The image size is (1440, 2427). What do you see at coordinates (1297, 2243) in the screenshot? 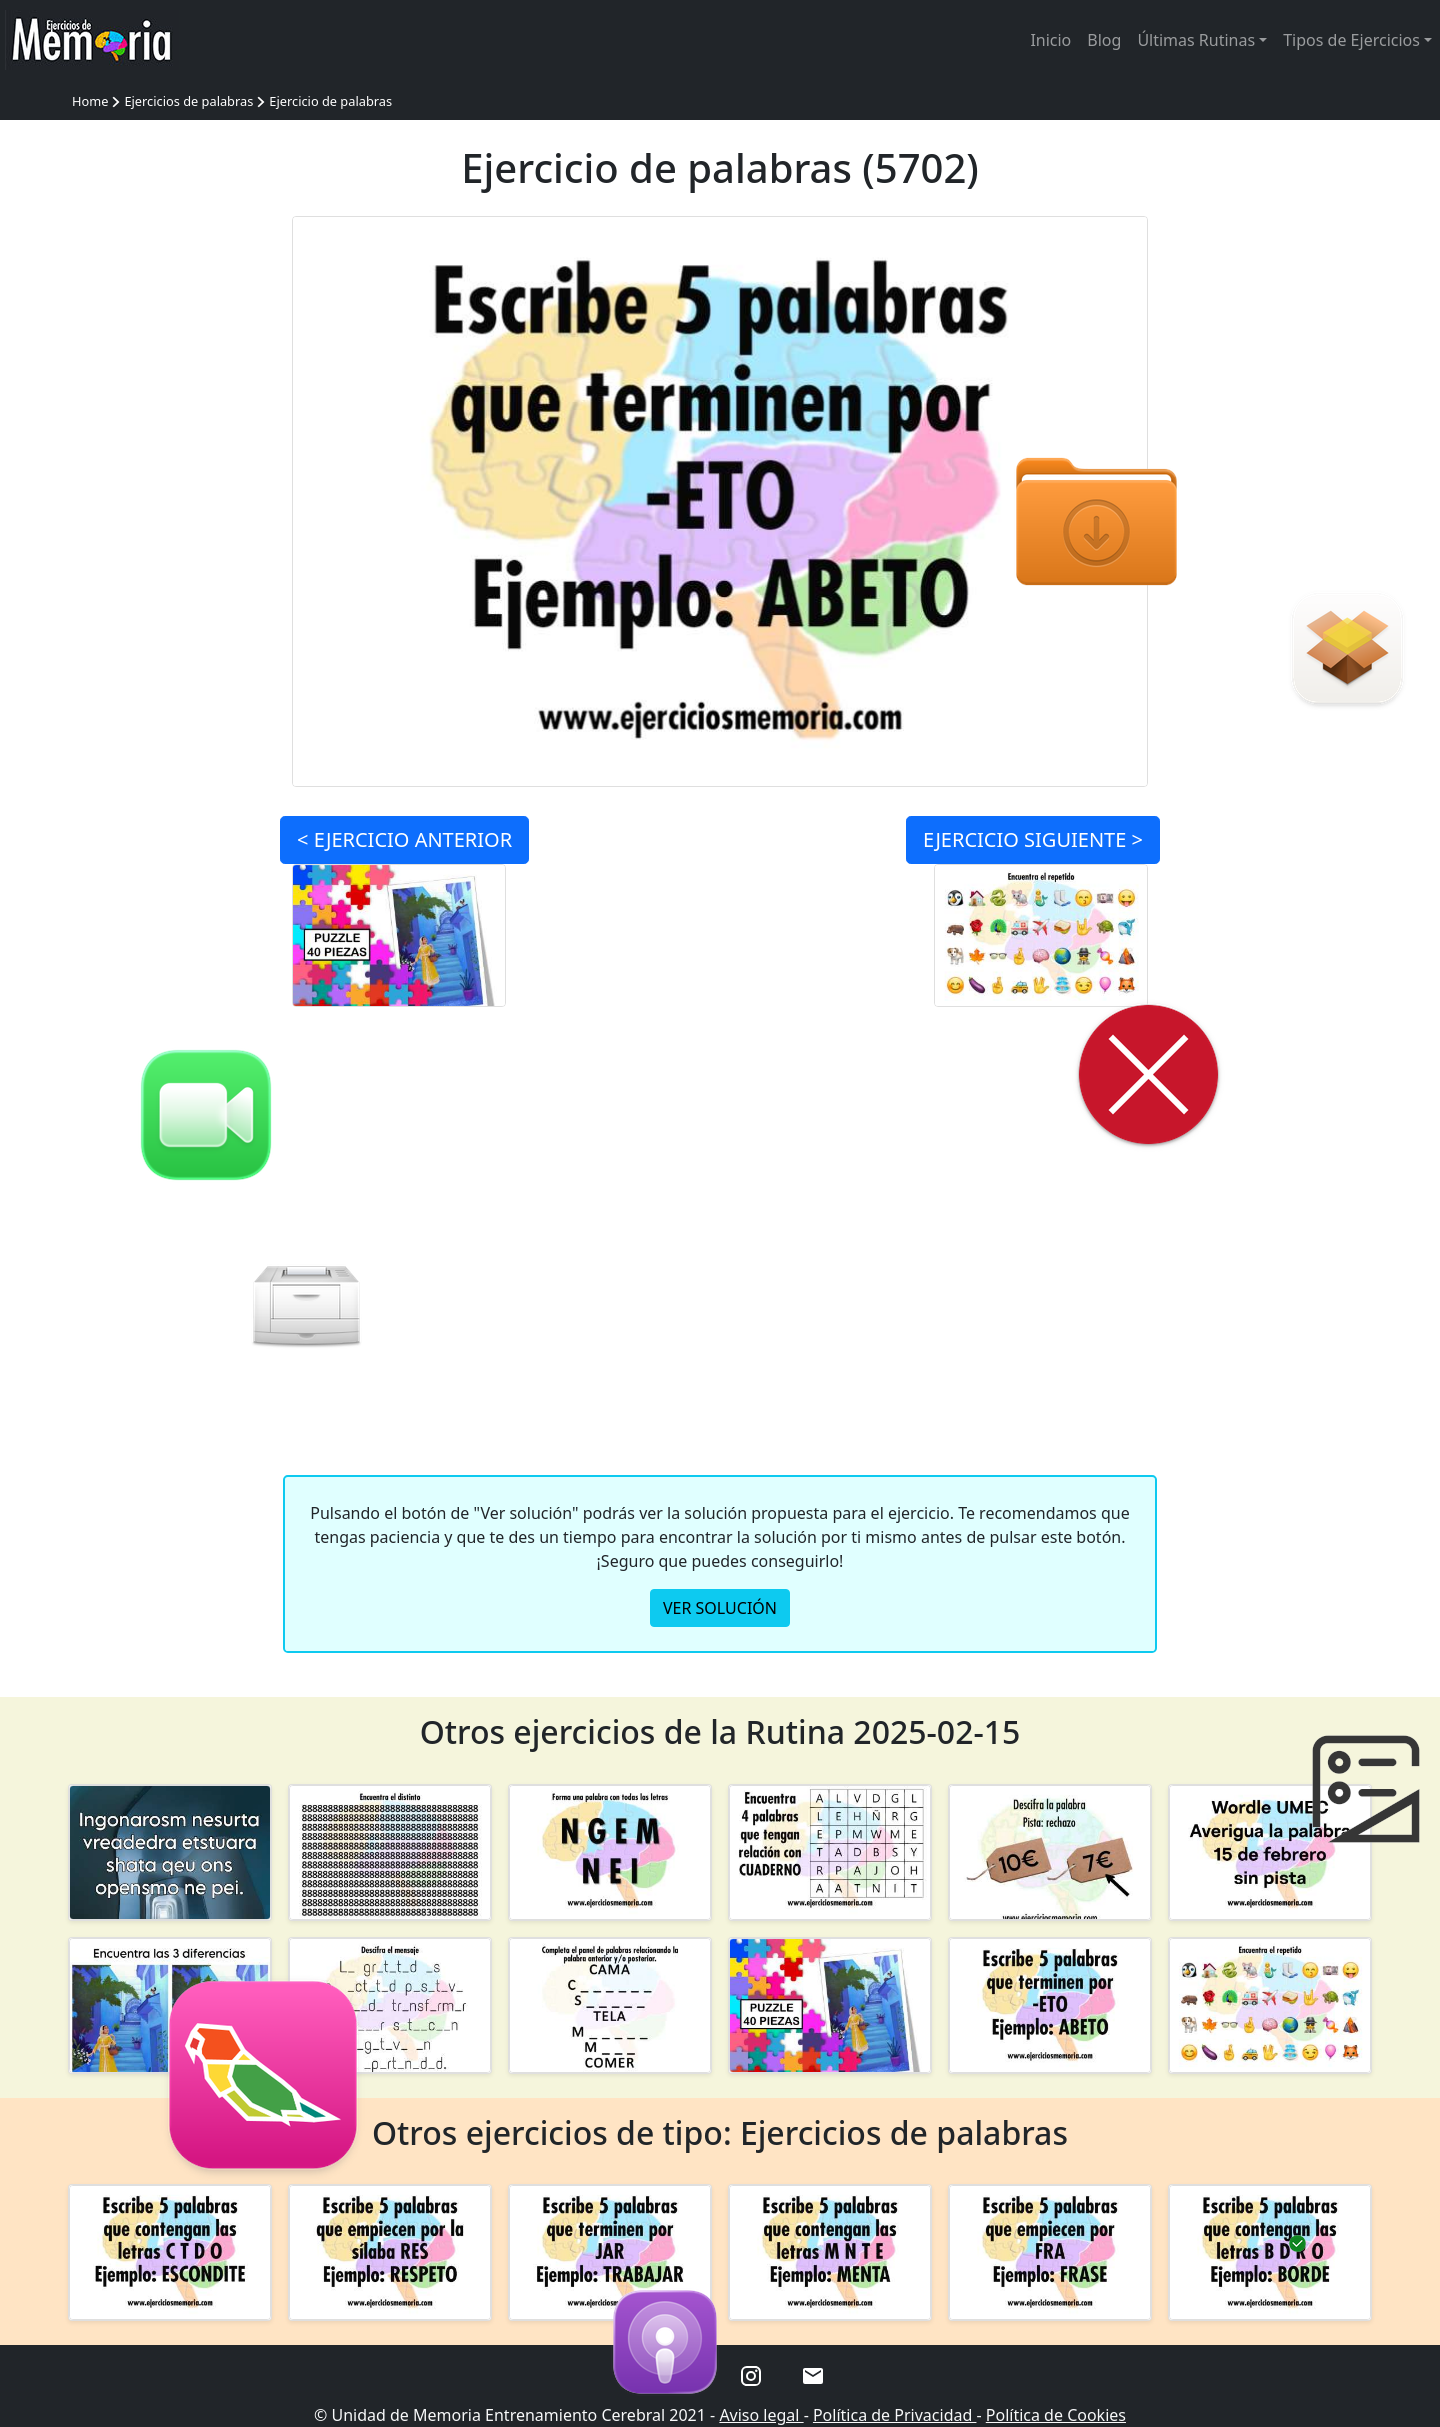
I see `indicates a default or selected item` at bounding box center [1297, 2243].